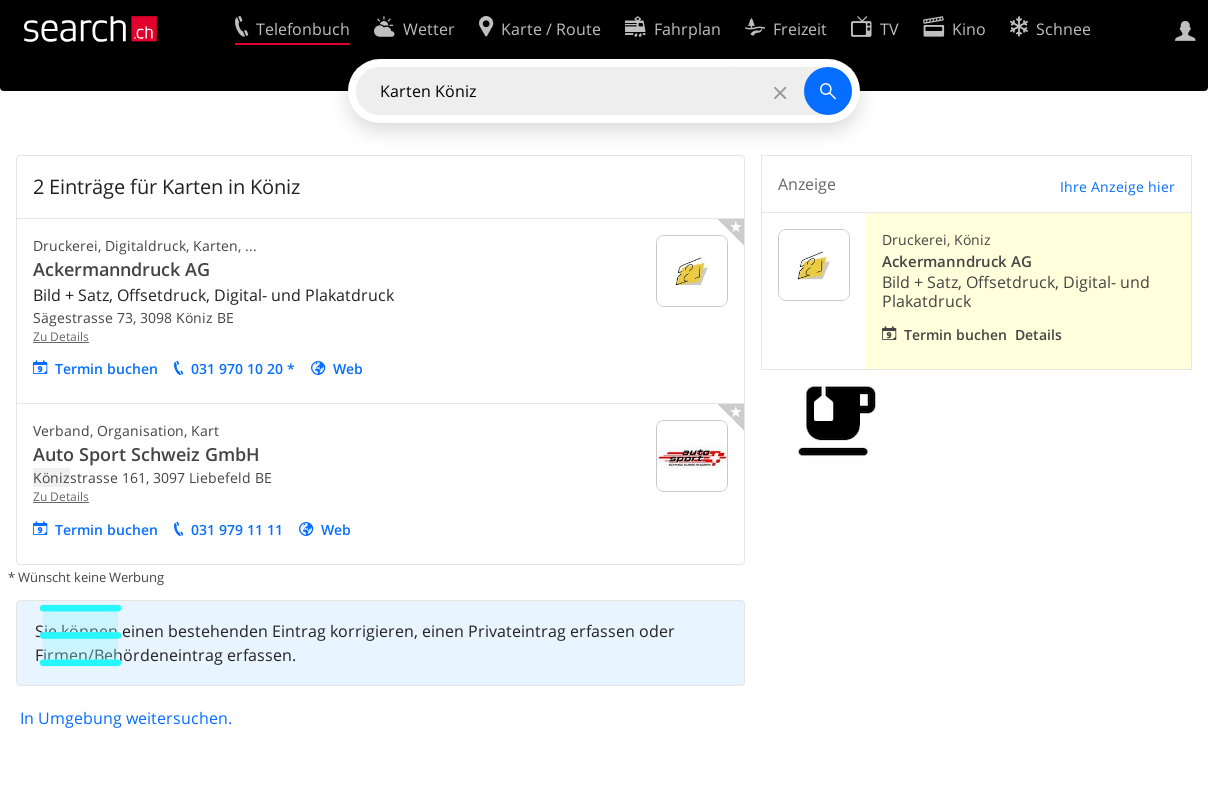  I want to click on access food and beverage emoji category, so click(837, 421).